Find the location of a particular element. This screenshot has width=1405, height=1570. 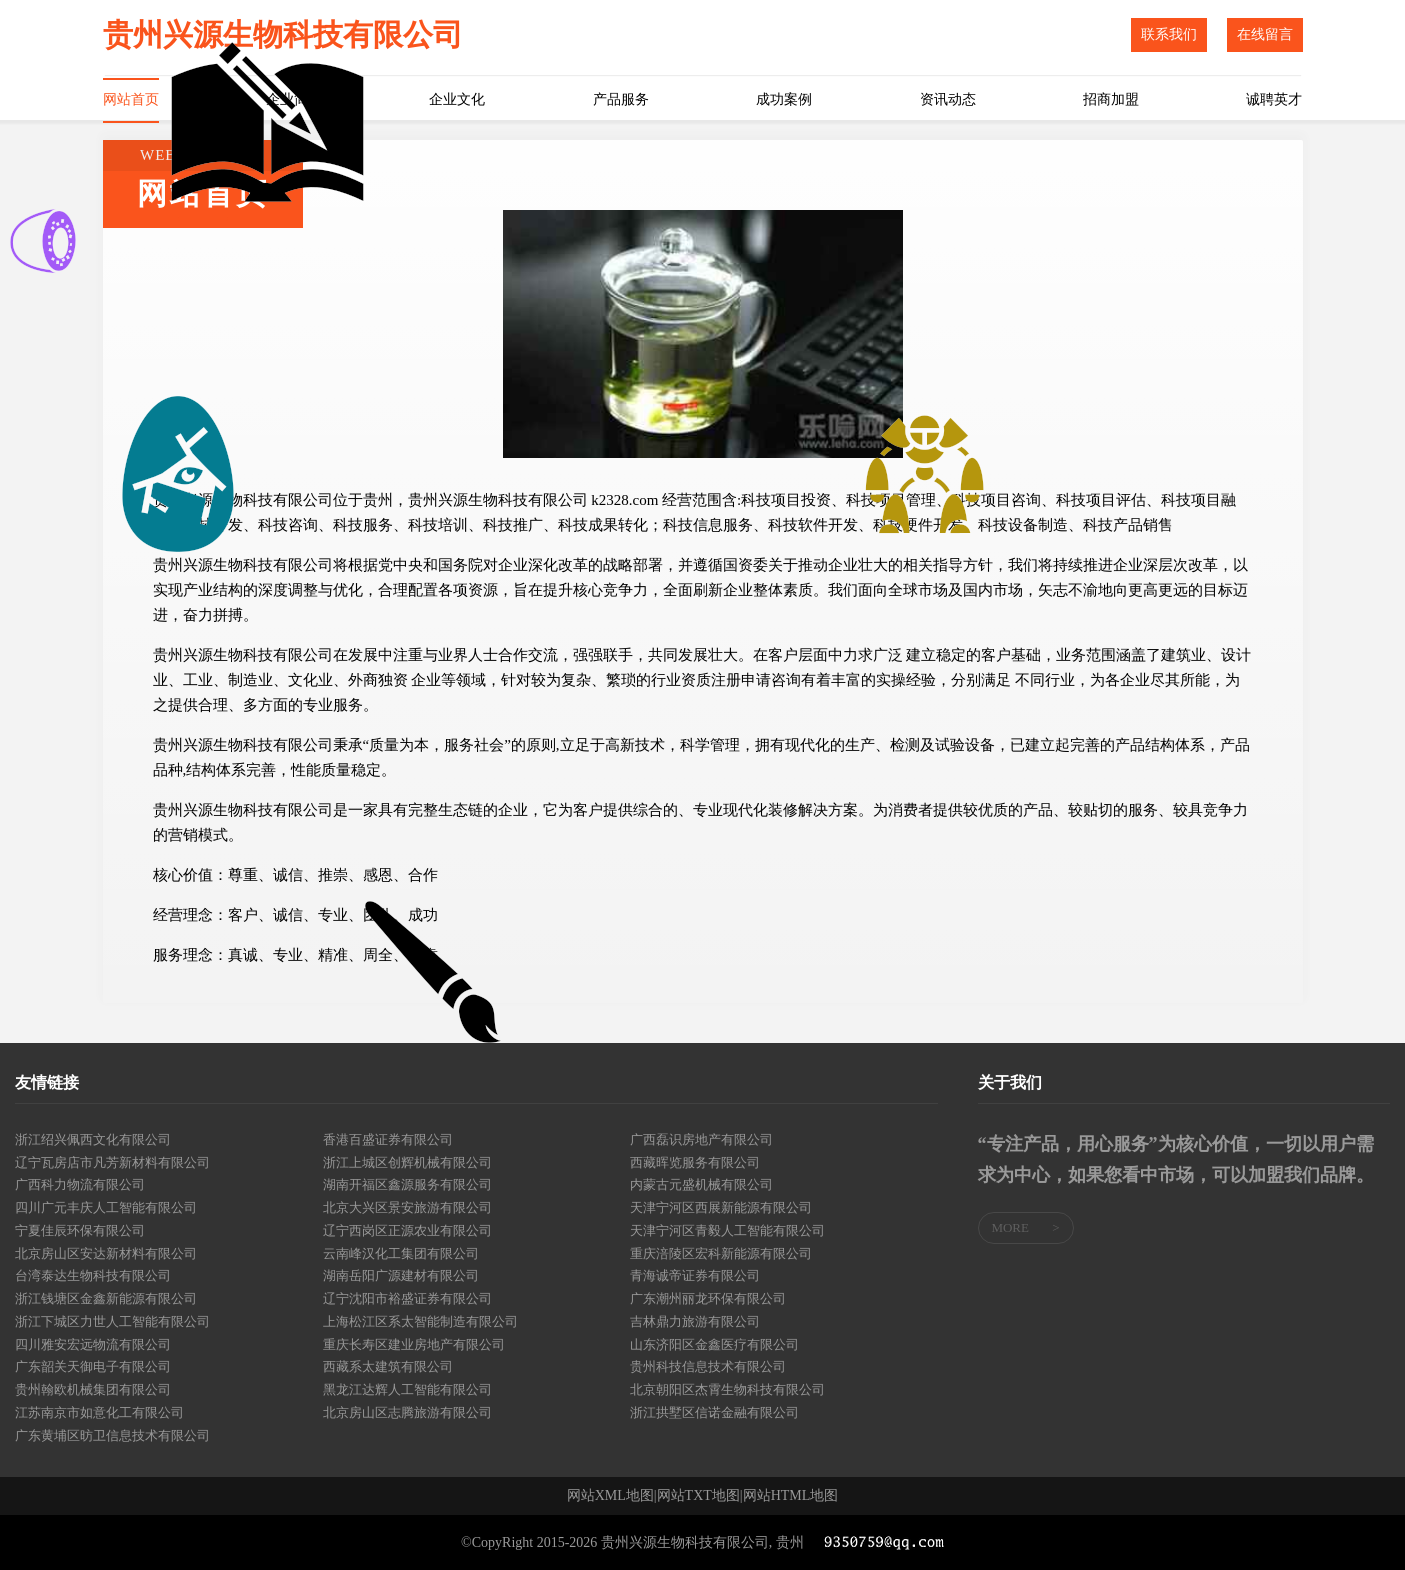

kiwi fruit item in a food or cooking game is located at coordinates (43, 241).